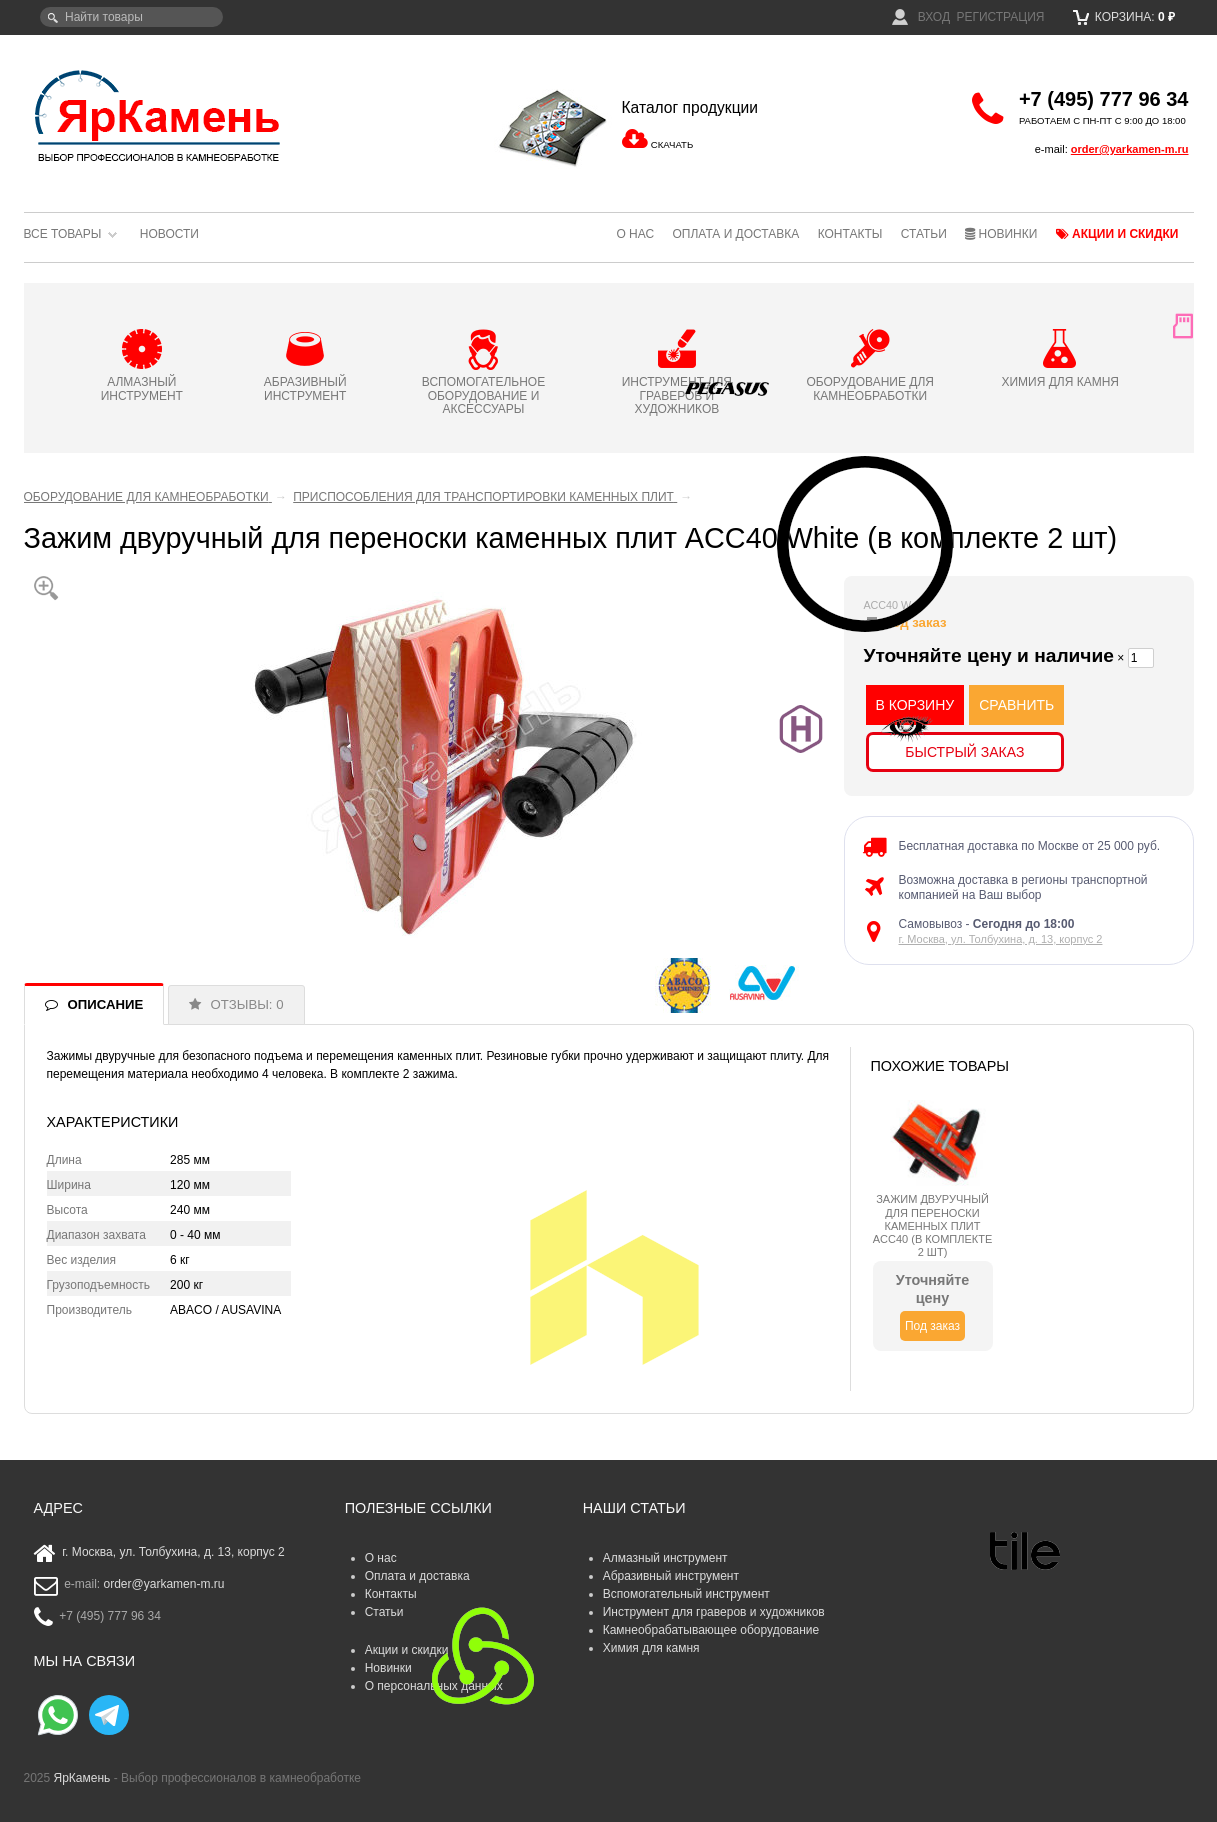  What do you see at coordinates (483, 1656) in the screenshot?
I see `Redux state management library logo` at bounding box center [483, 1656].